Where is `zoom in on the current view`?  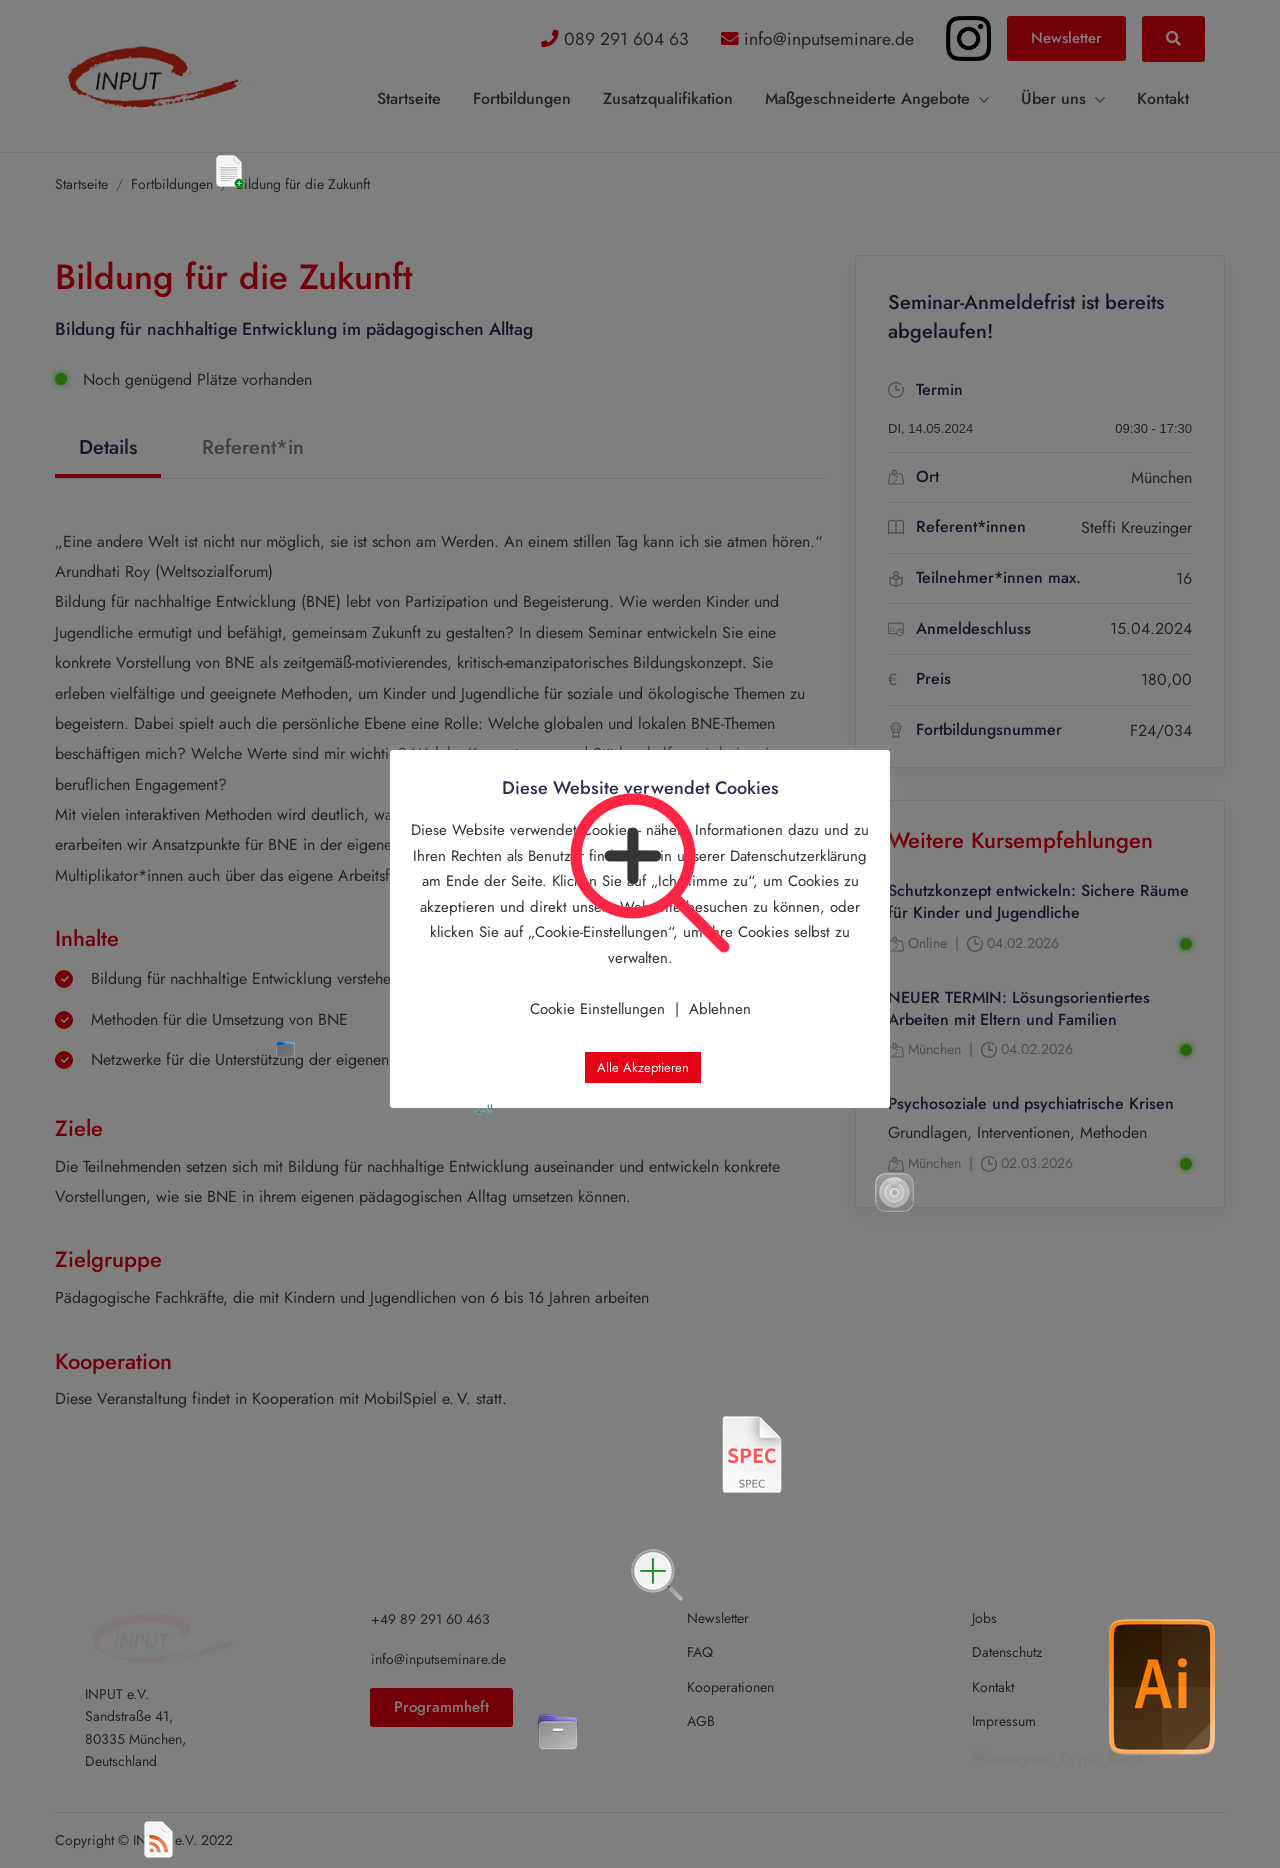
zoom in on the current view is located at coordinates (656, 1574).